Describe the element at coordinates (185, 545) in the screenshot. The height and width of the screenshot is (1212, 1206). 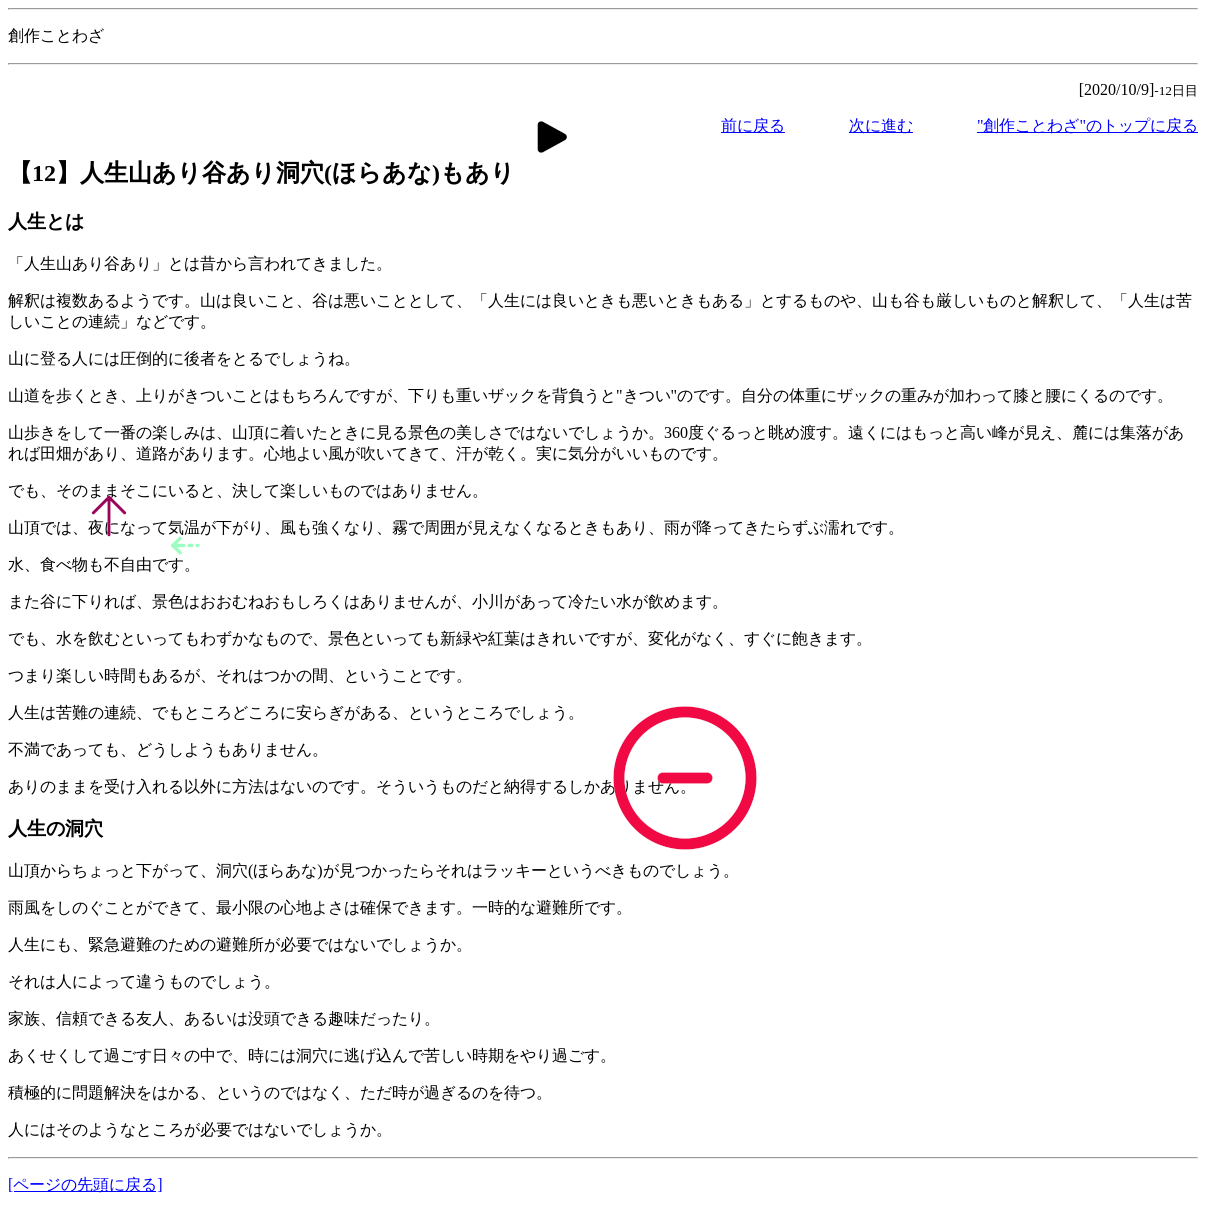
I see `go back to previous step` at that location.